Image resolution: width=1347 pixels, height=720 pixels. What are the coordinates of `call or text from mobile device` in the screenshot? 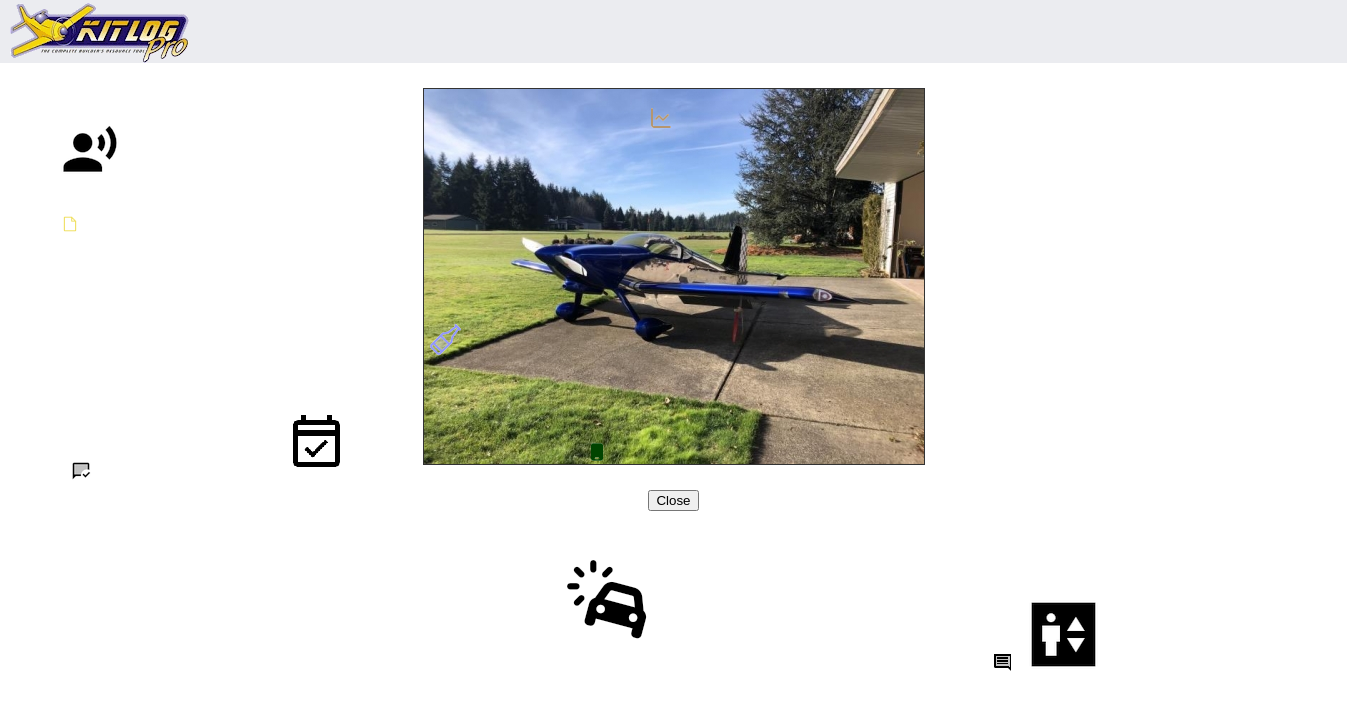 It's located at (597, 452).